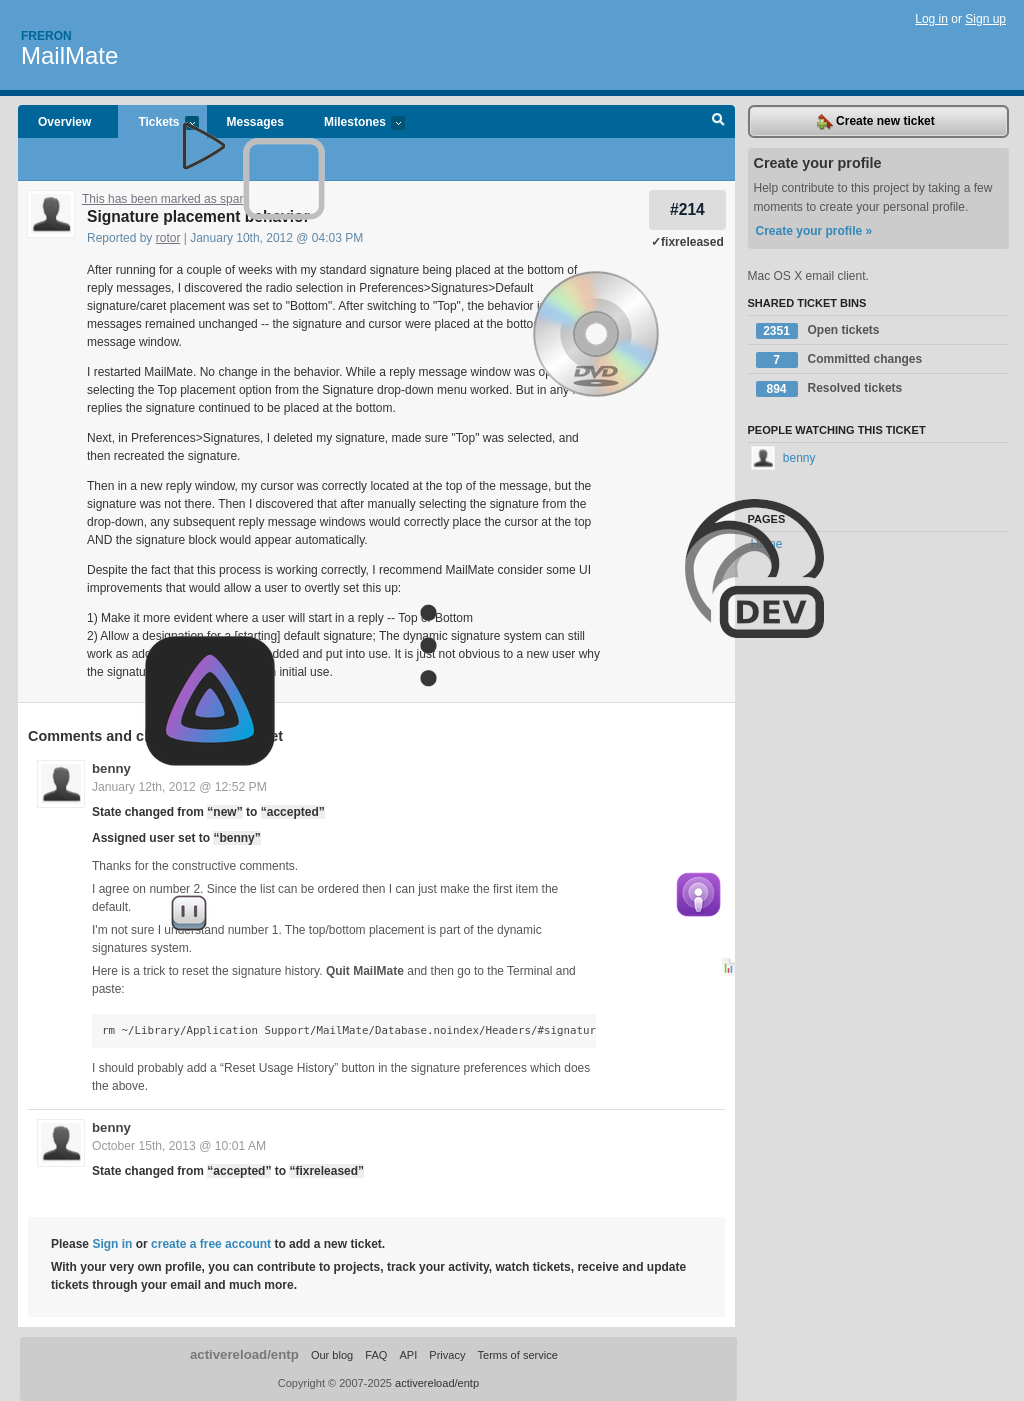  I want to click on indicates a DVD disc or optical media, so click(596, 334).